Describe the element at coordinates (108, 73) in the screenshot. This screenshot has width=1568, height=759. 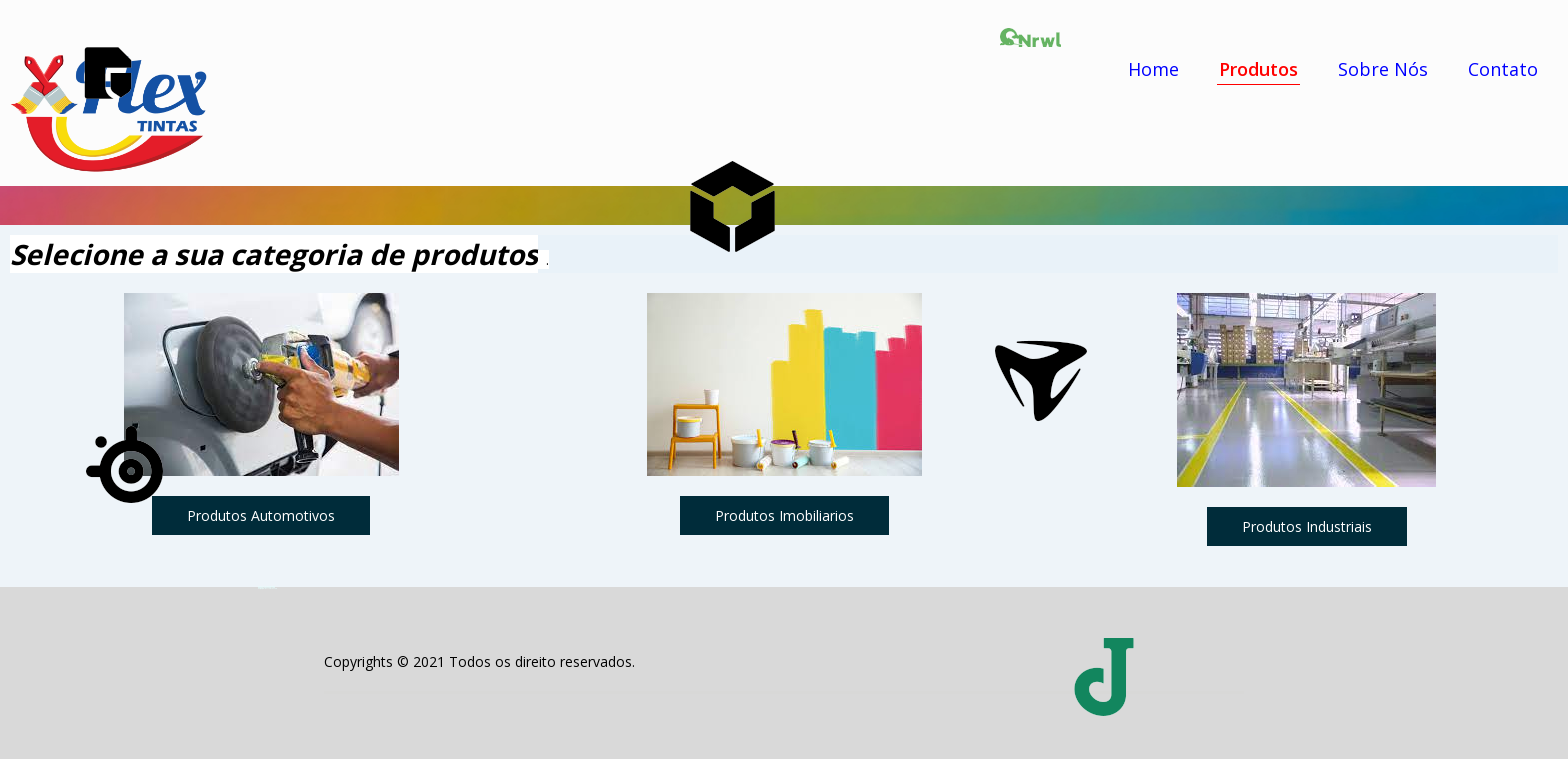
I see `indicates a protected or secure file` at that location.